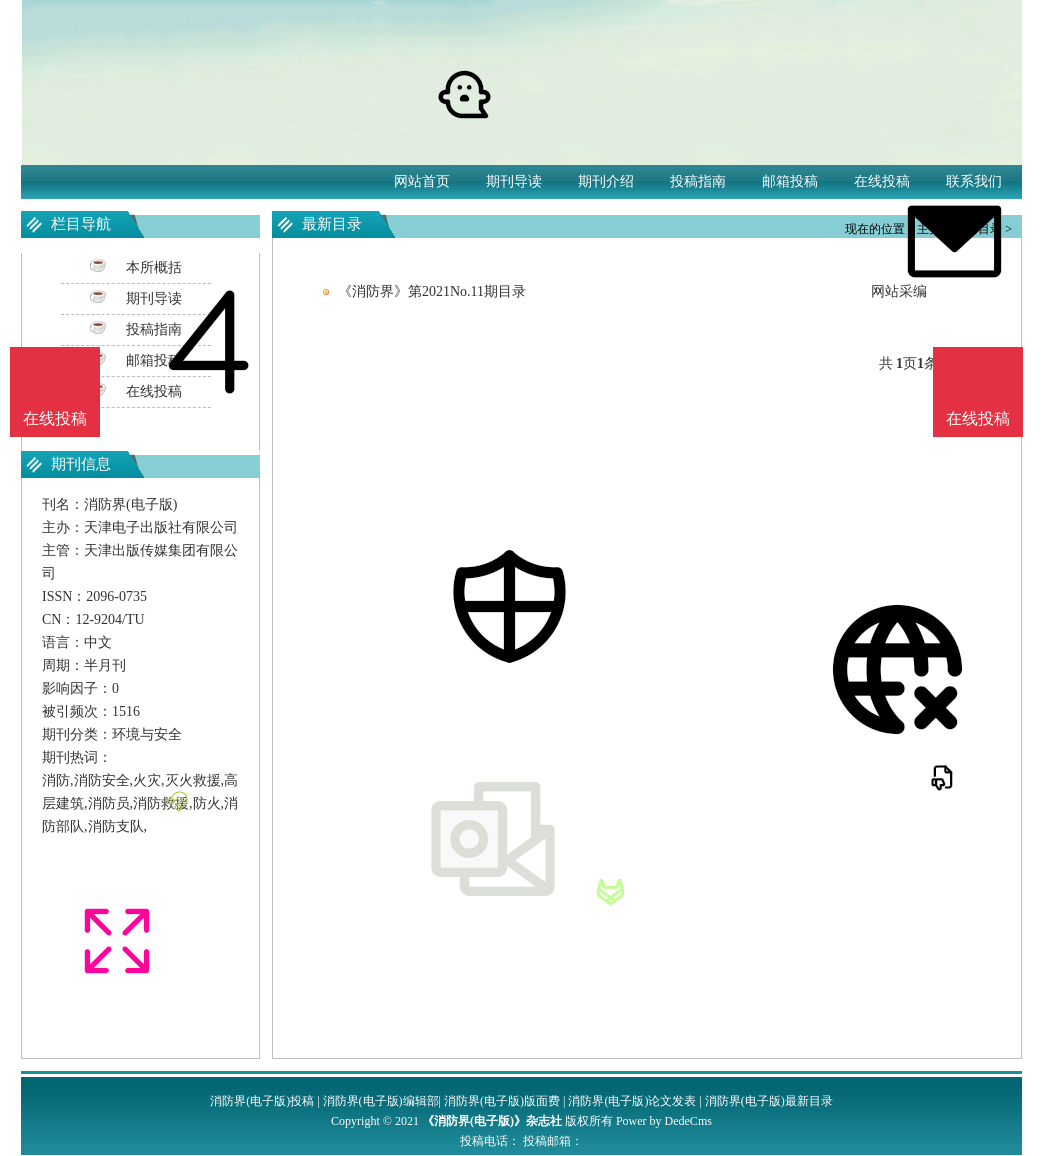  What do you see at coordinates (610, 891) in the screenshot?
I see `open GitLab repository` at bounding box center [610, 891].